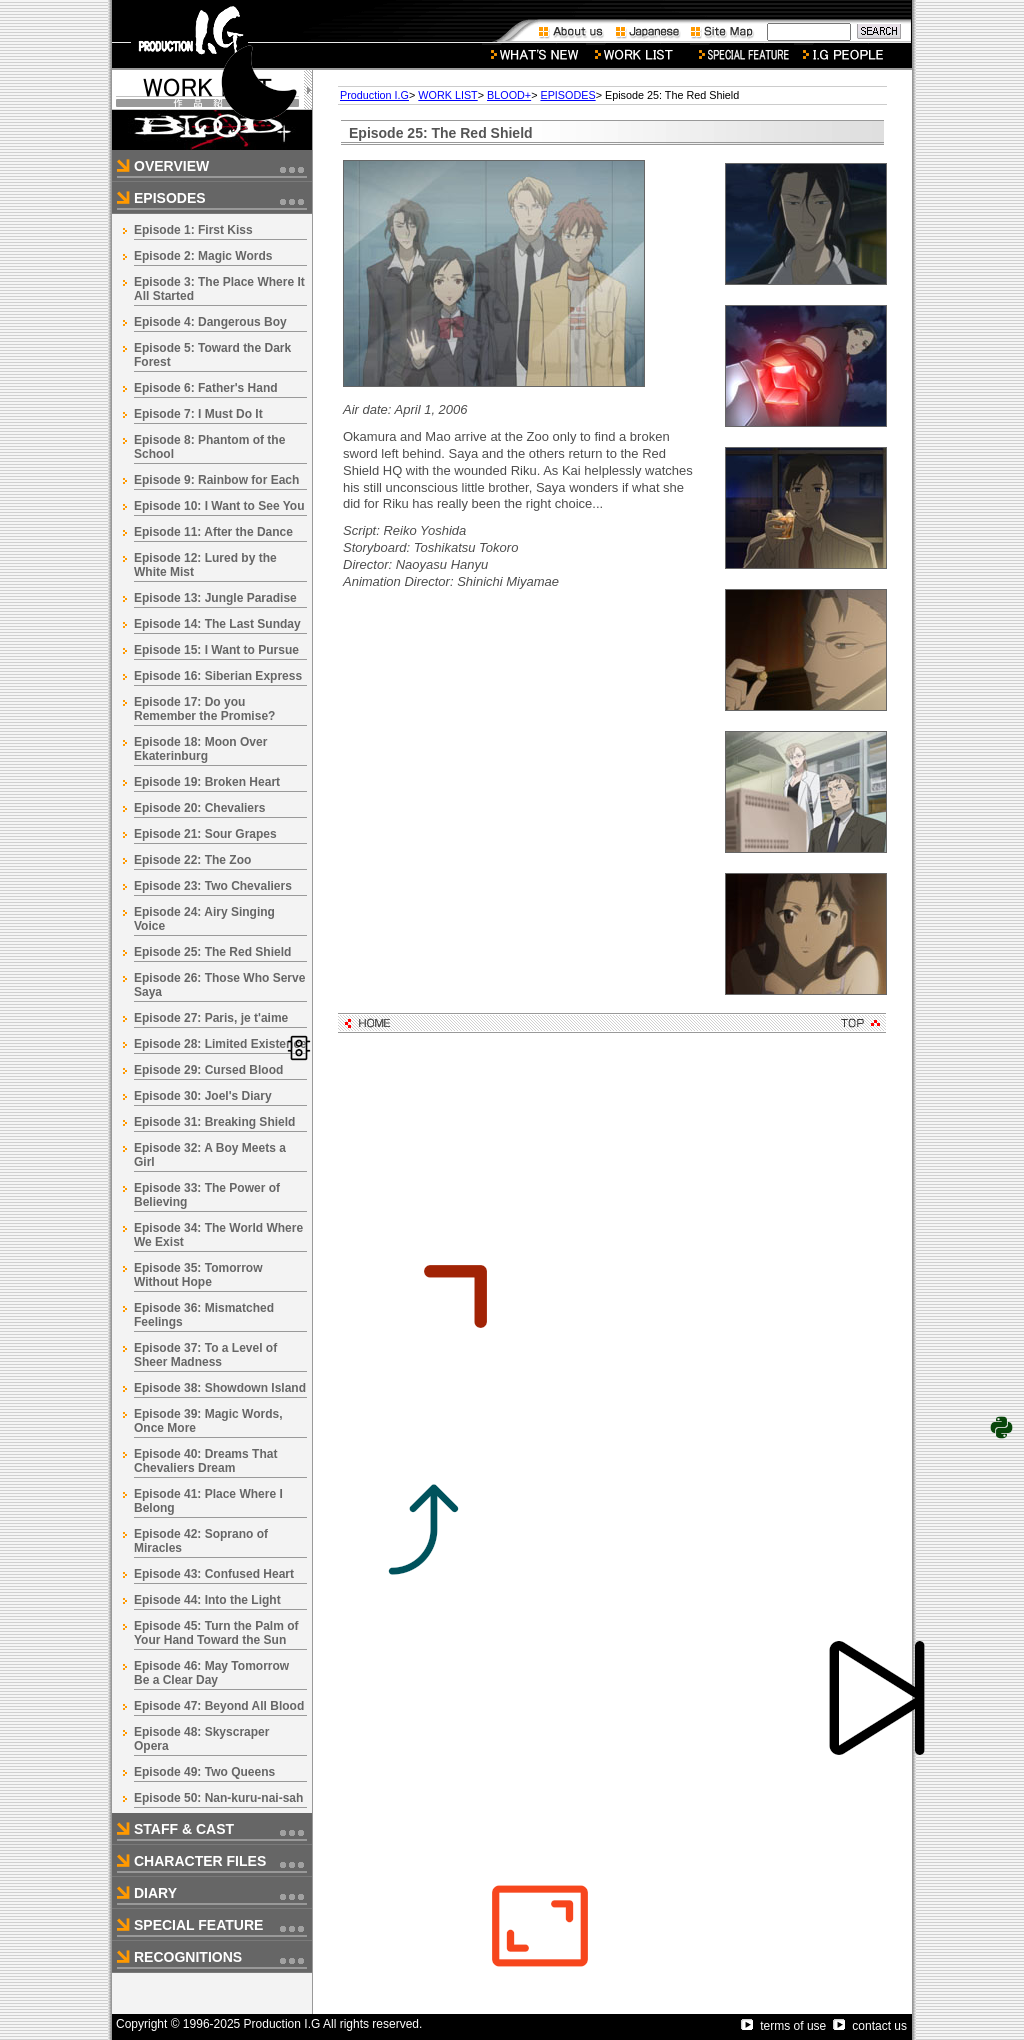 The width and height of the screenshot is (1024, 2040). I want to click on view traffic conditions, so click(299, 1048).